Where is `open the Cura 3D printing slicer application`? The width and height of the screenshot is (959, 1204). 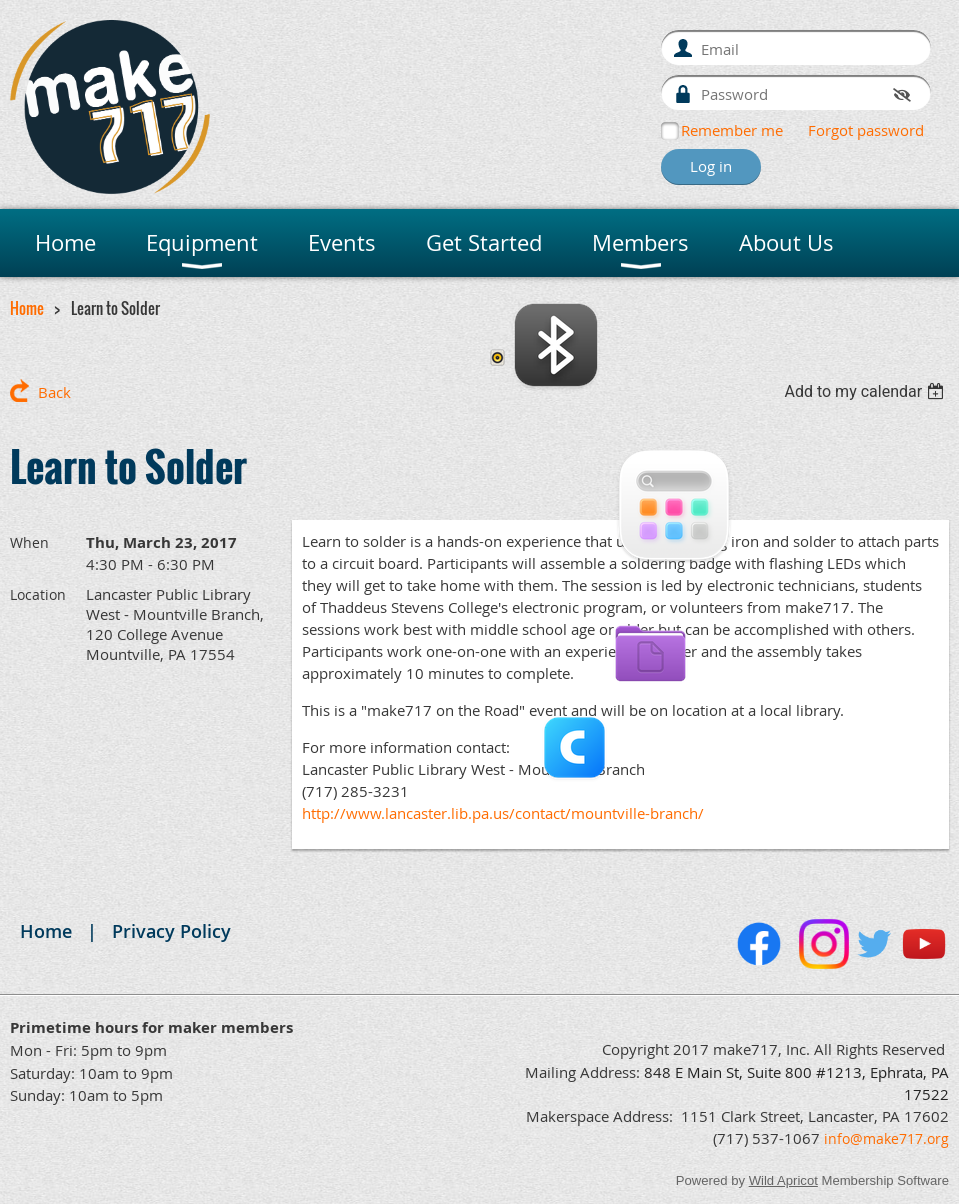 open the Cura 3D printing slicer application is located at coordinates (574, 747).